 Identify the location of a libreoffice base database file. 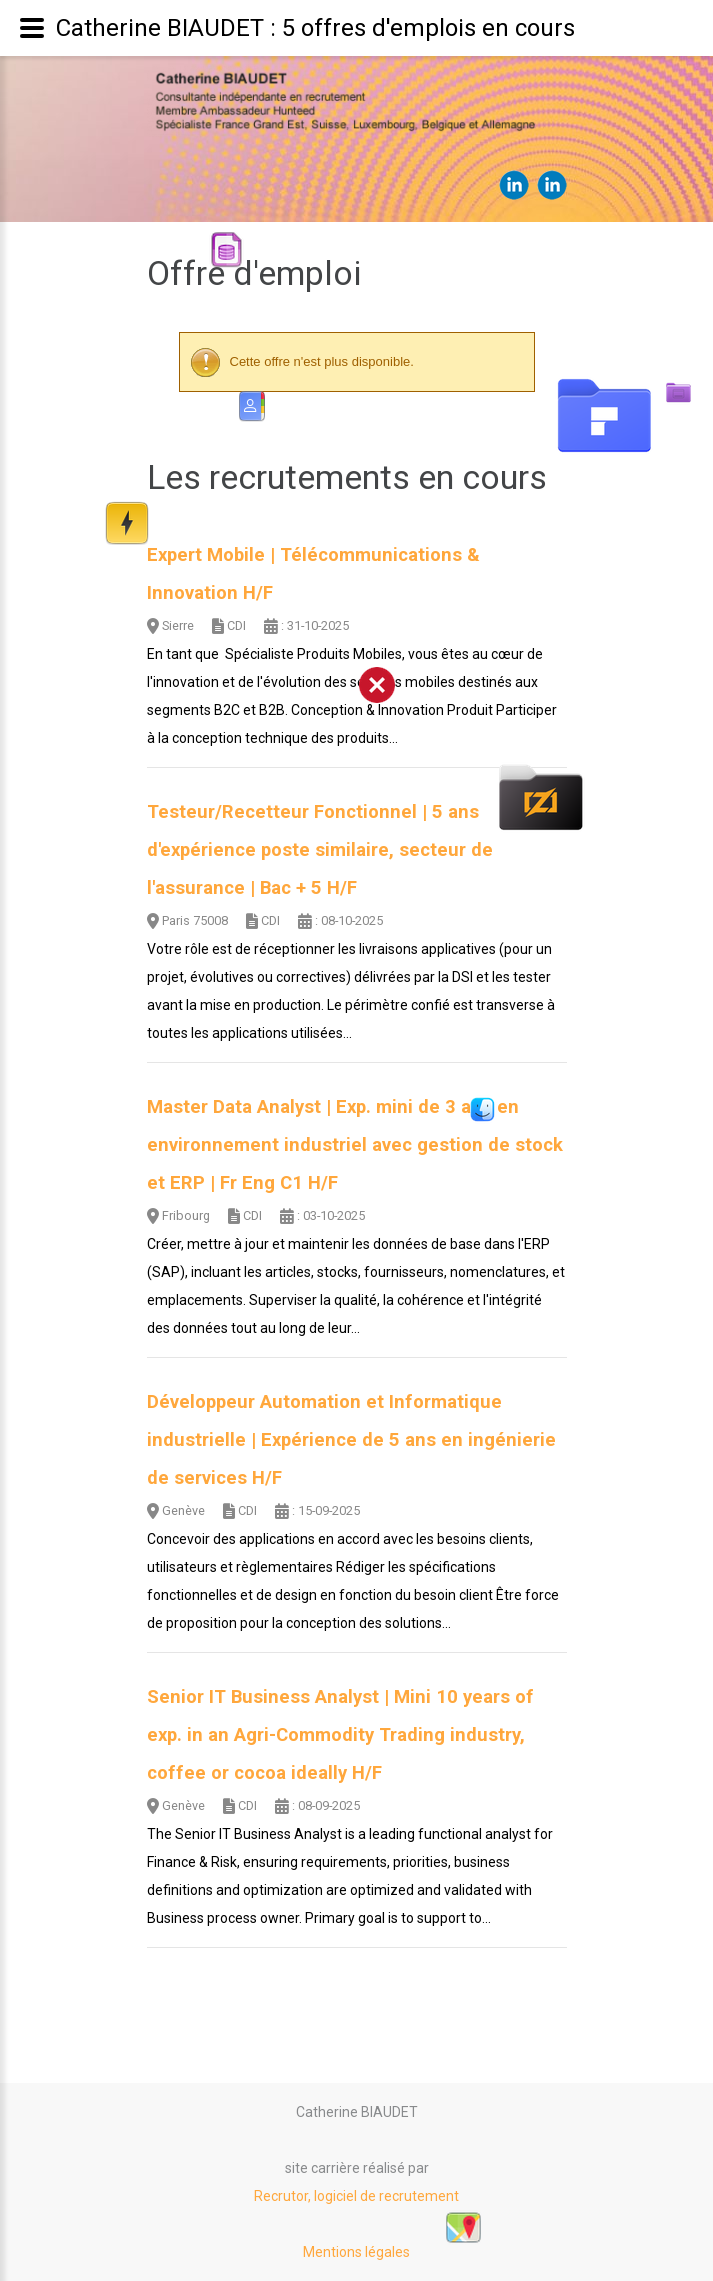
(226, 249).